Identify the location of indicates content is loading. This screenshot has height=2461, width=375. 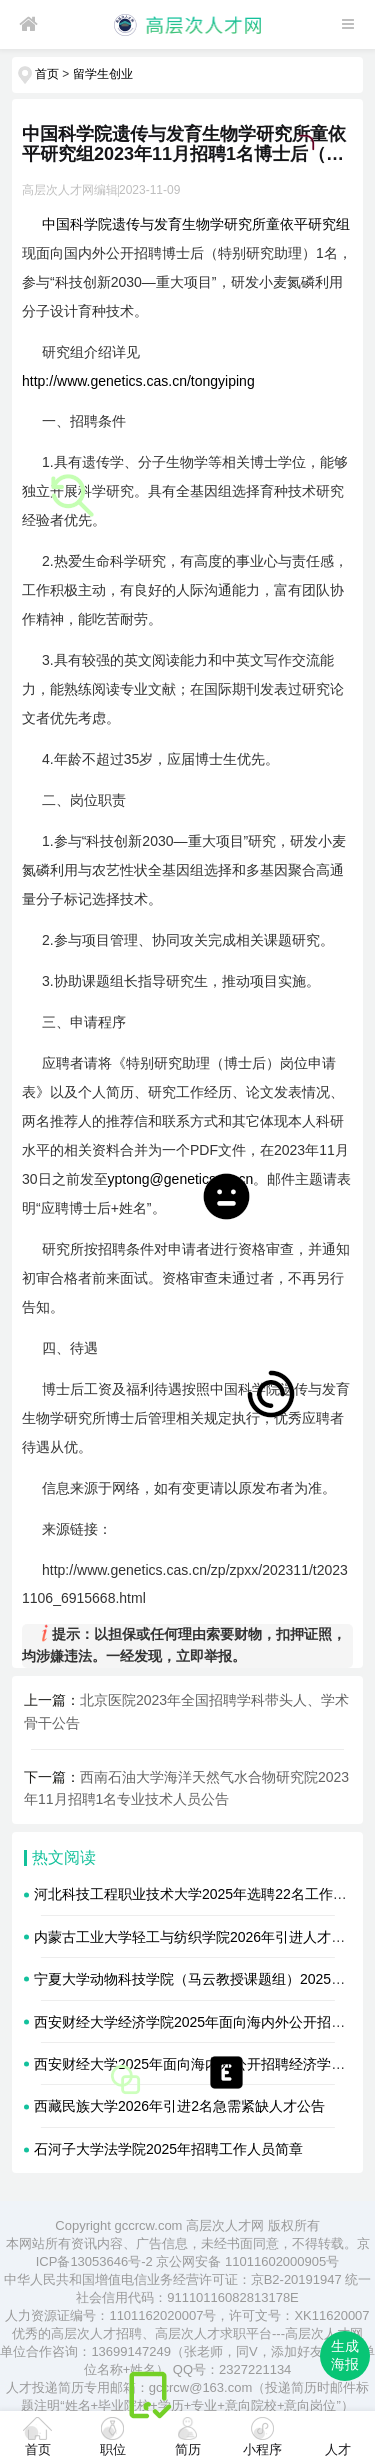
(271, 1394).